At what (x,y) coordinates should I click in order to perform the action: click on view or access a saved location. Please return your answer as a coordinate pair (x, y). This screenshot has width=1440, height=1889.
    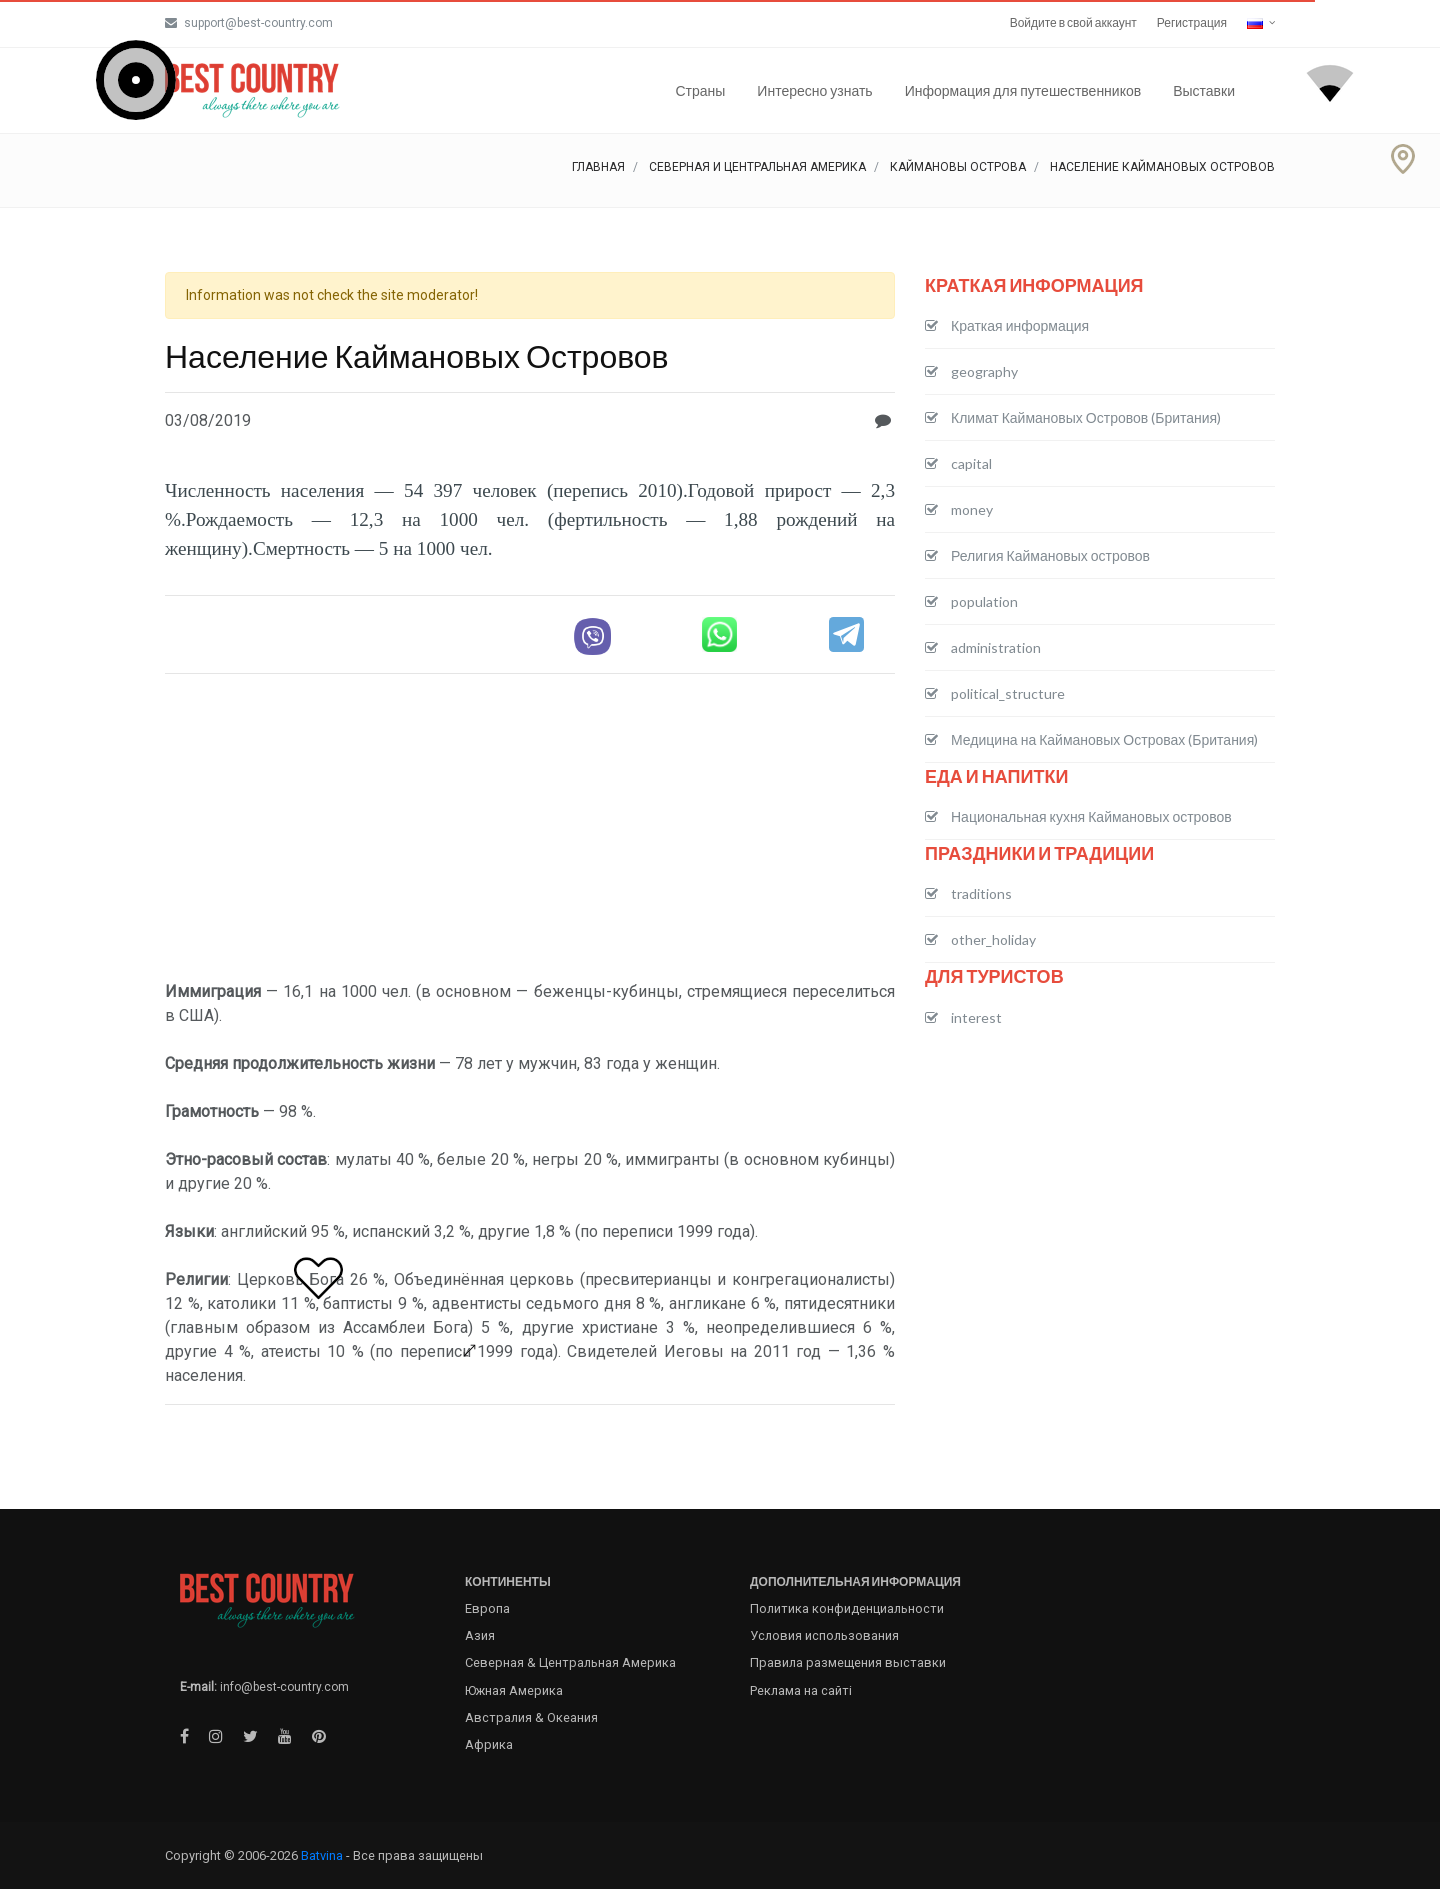
    Looking at the image, I should click on (1403, 159).